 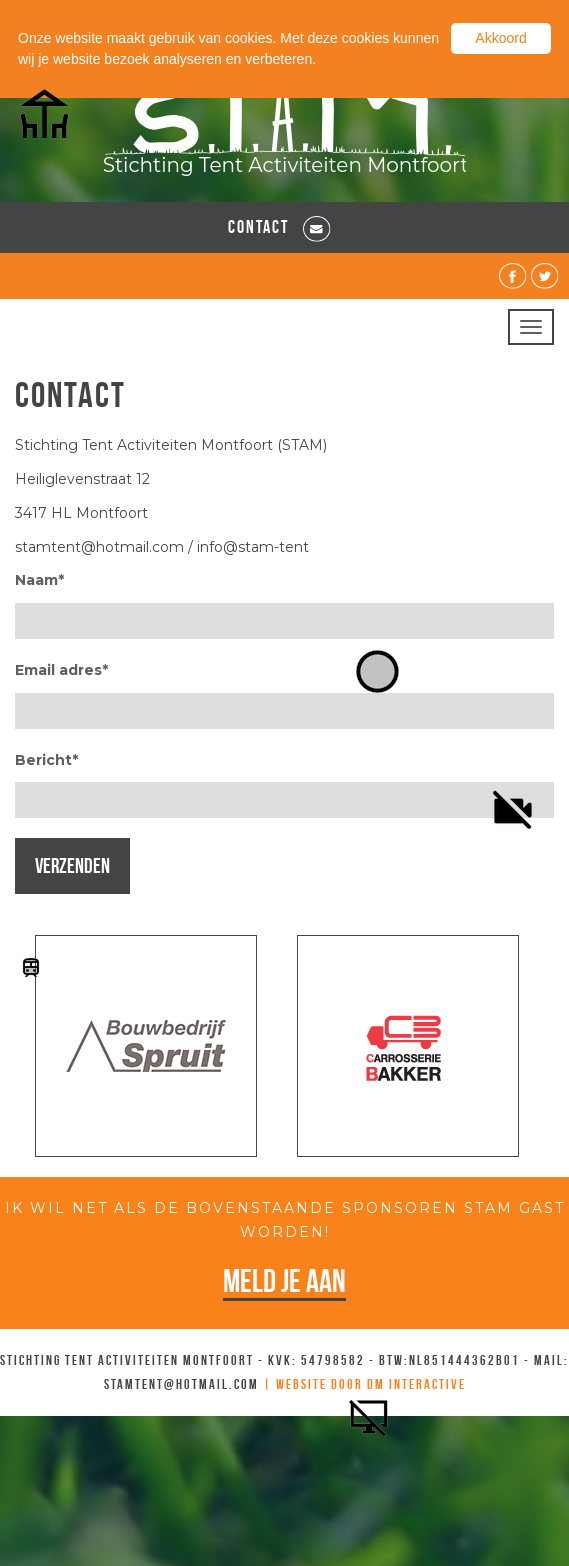 I want to click on camera is currently disabled or off, so click(x=513, y=811).